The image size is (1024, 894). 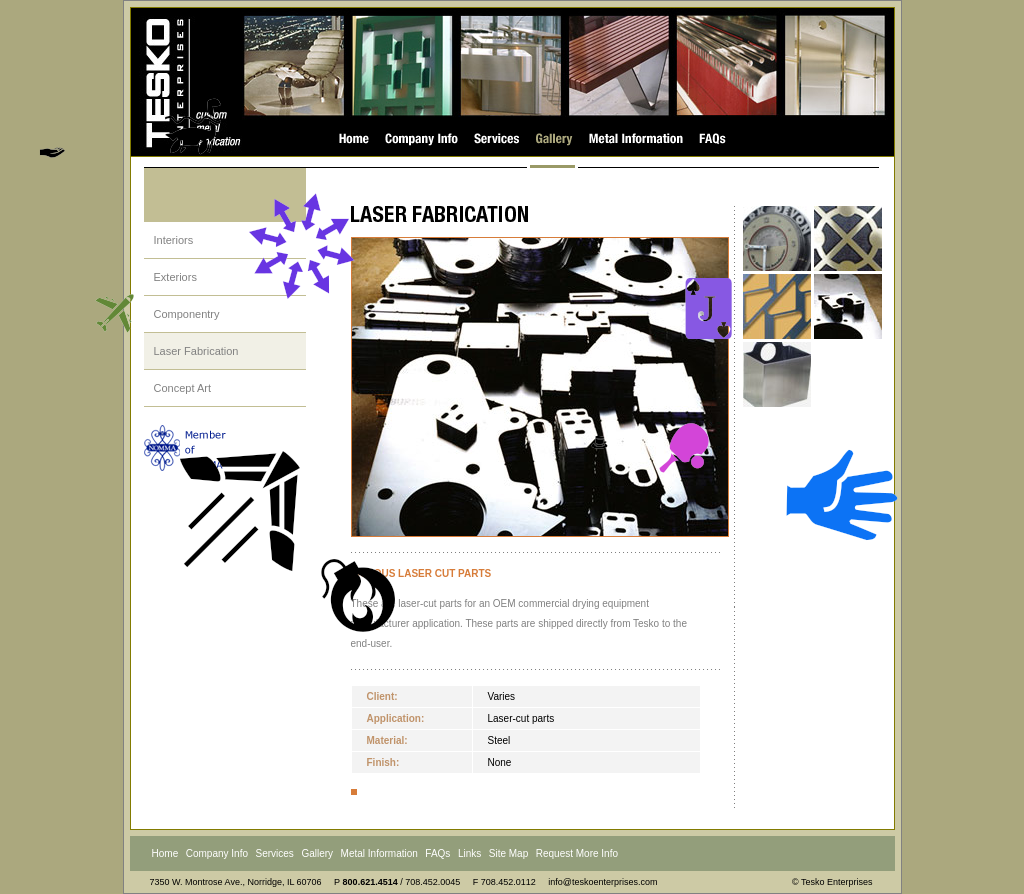 I want to click on request or receive an item, so click(x=52, y=152).